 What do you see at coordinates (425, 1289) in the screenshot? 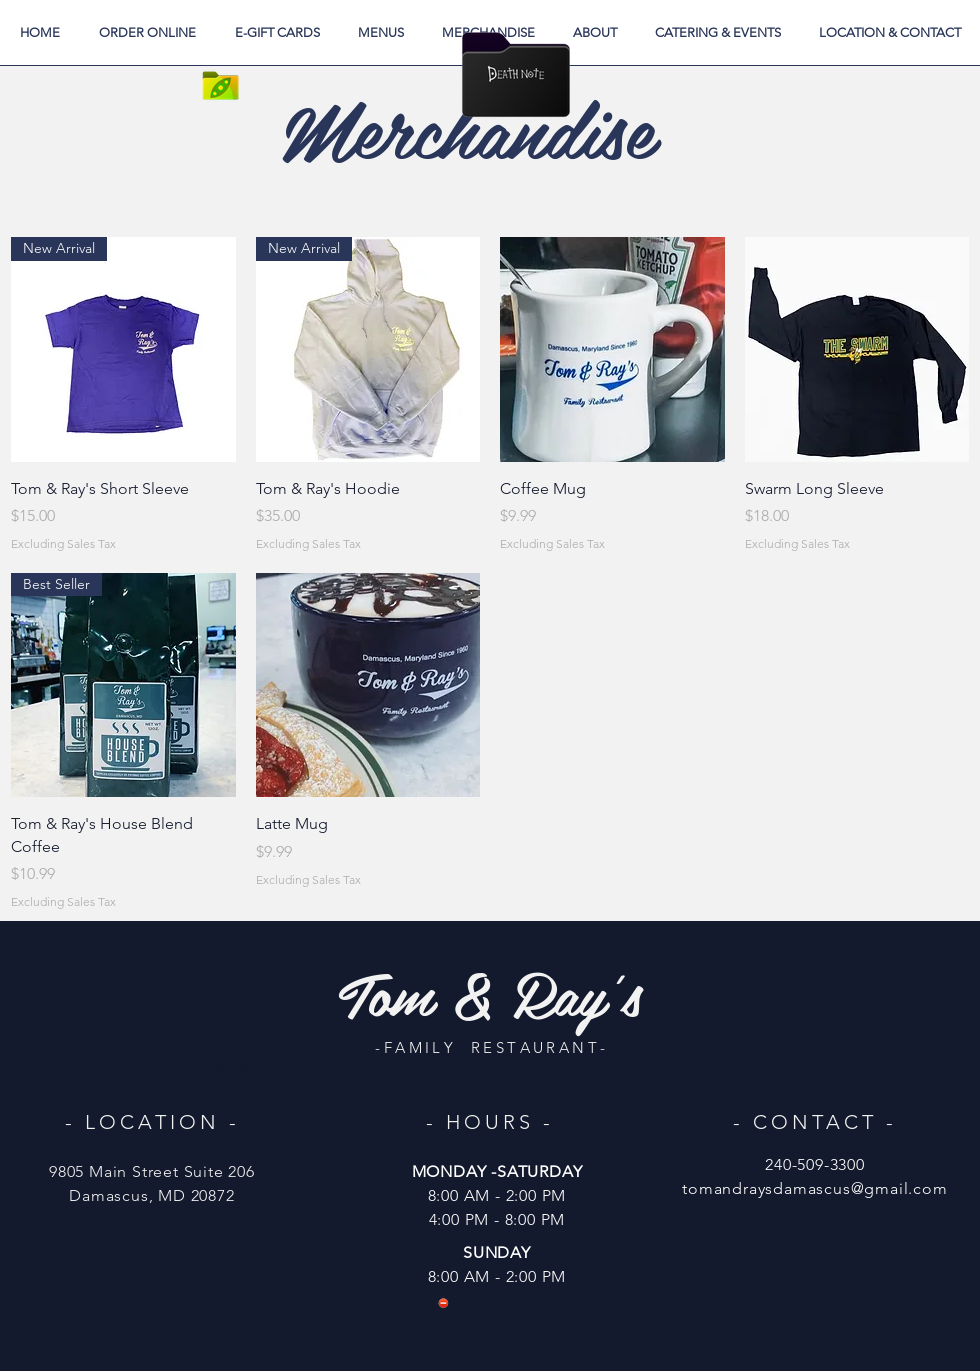
I see `indicates a private or restricted folder` at bounding box center [425, 1289].